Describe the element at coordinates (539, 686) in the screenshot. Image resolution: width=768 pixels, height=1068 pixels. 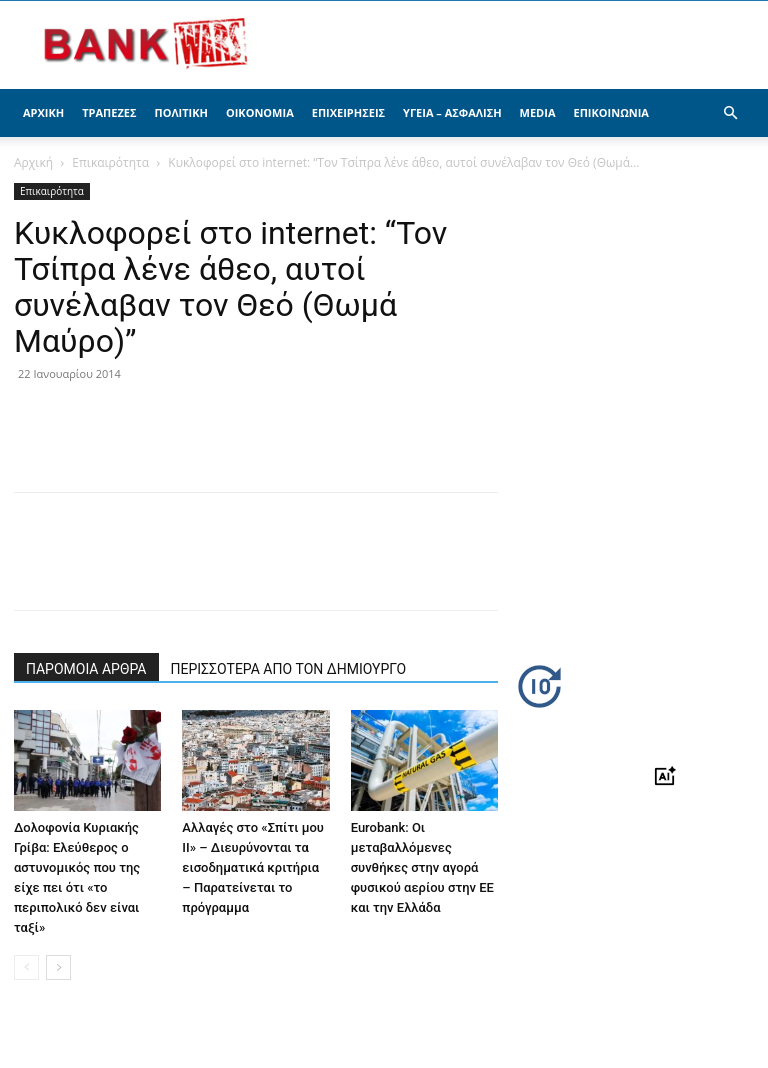
I see `skip forward 10 seconds` at that location.